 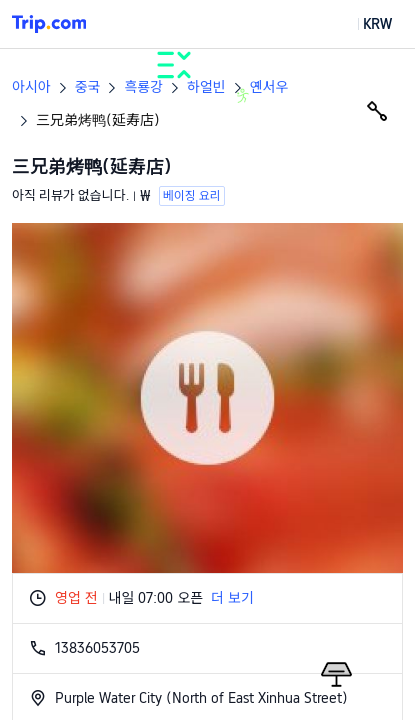 I want to click on access grilling or barbecue tools, so click(x=377, y=111).